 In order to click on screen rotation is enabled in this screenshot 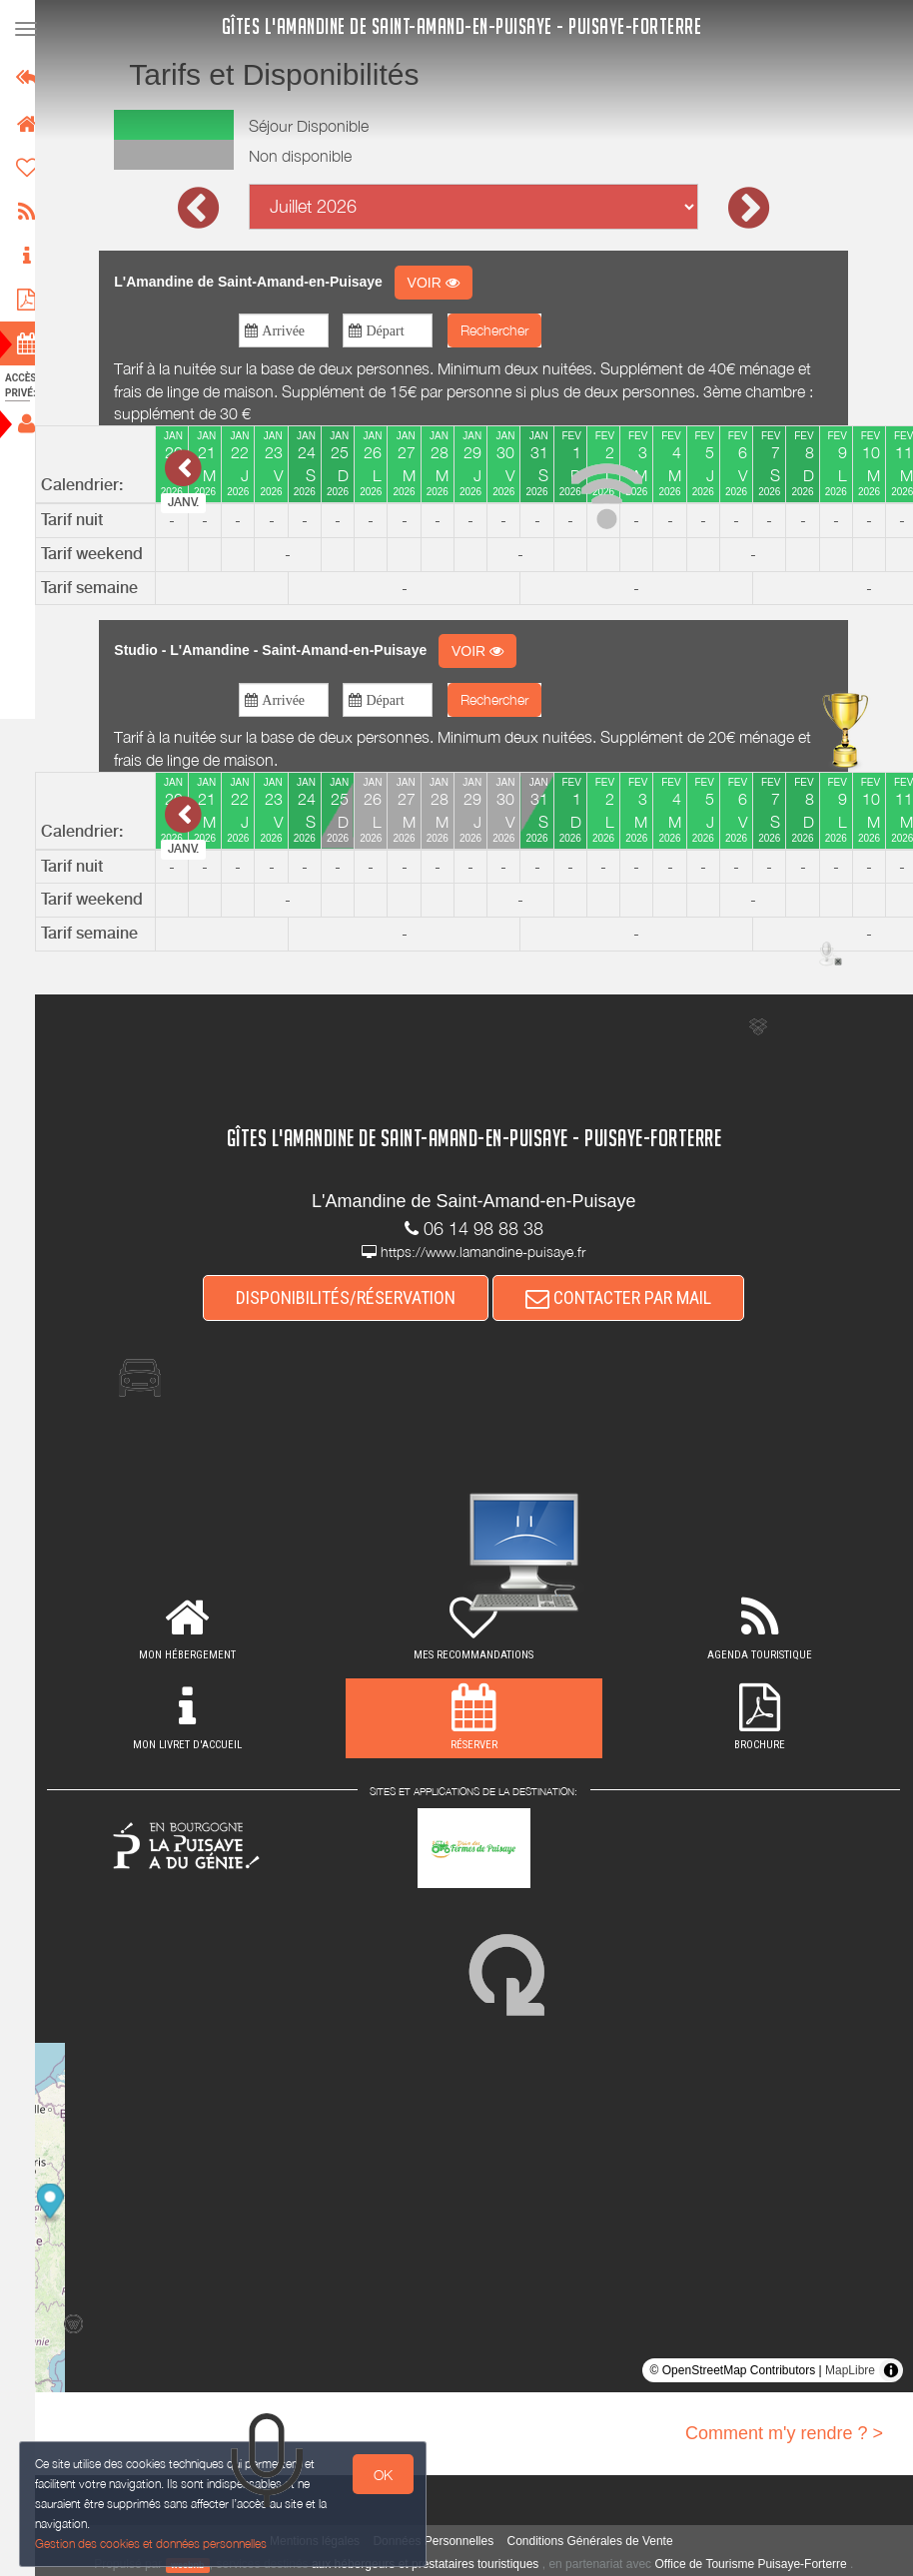, I will do `click(506, 1978)`.